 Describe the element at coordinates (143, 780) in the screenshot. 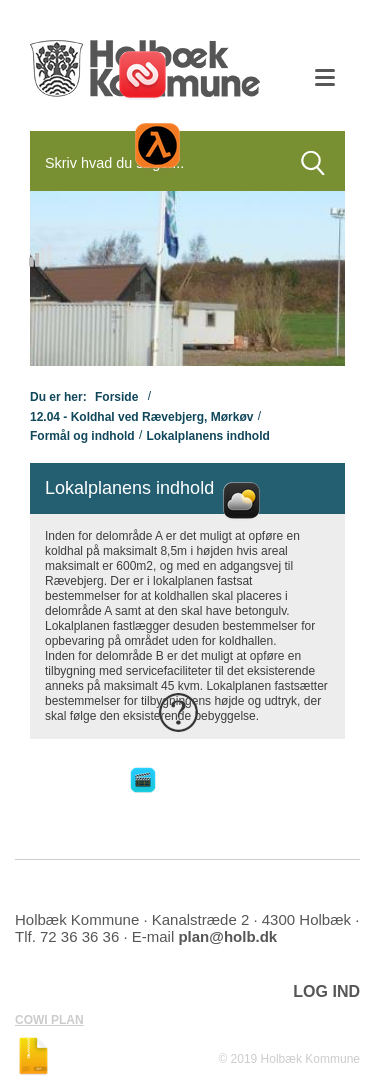

I see `open losslesscut video editing app` at that location.